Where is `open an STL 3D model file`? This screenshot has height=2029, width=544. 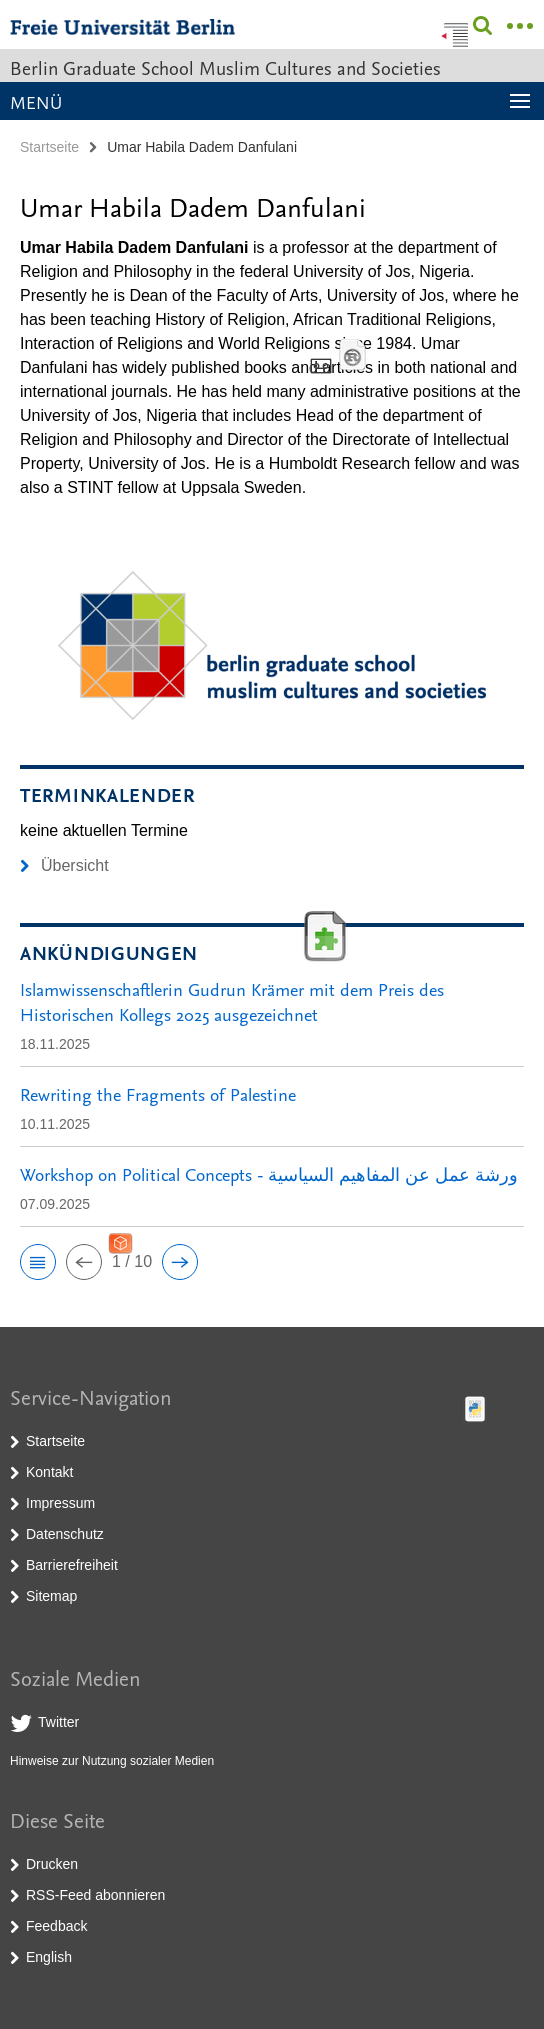
open an STL 3D model file is located at coordinates (120, 1242).